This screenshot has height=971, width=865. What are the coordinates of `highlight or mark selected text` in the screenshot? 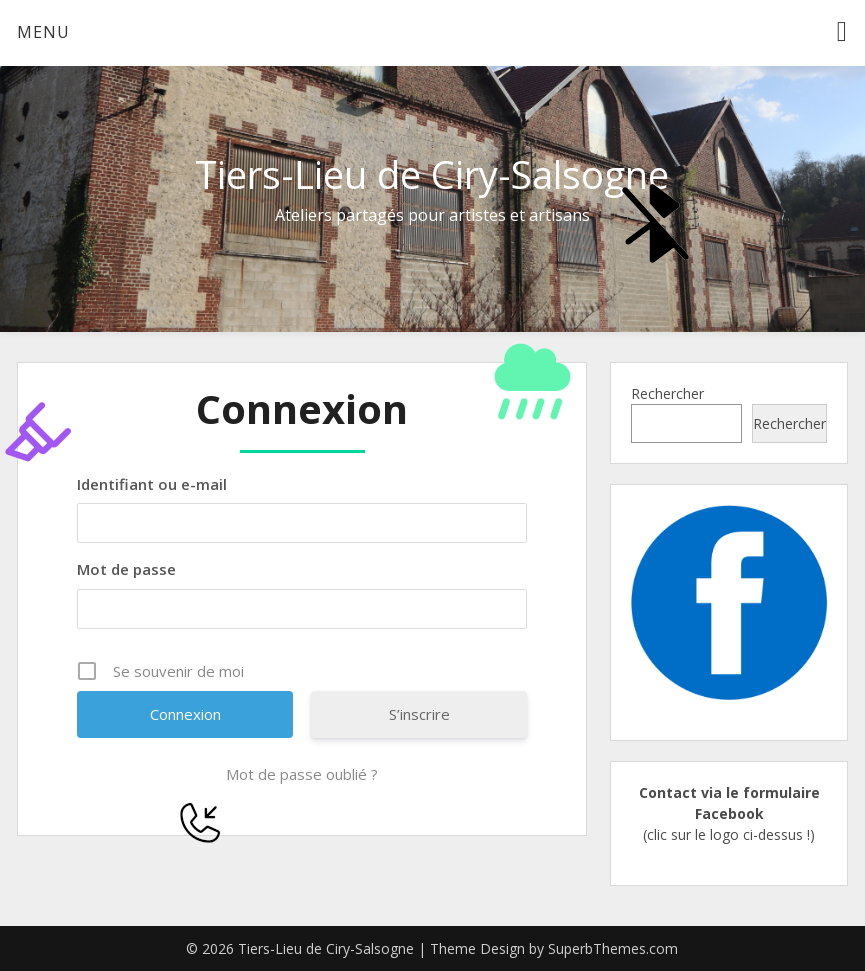 It's located at (36, 434).